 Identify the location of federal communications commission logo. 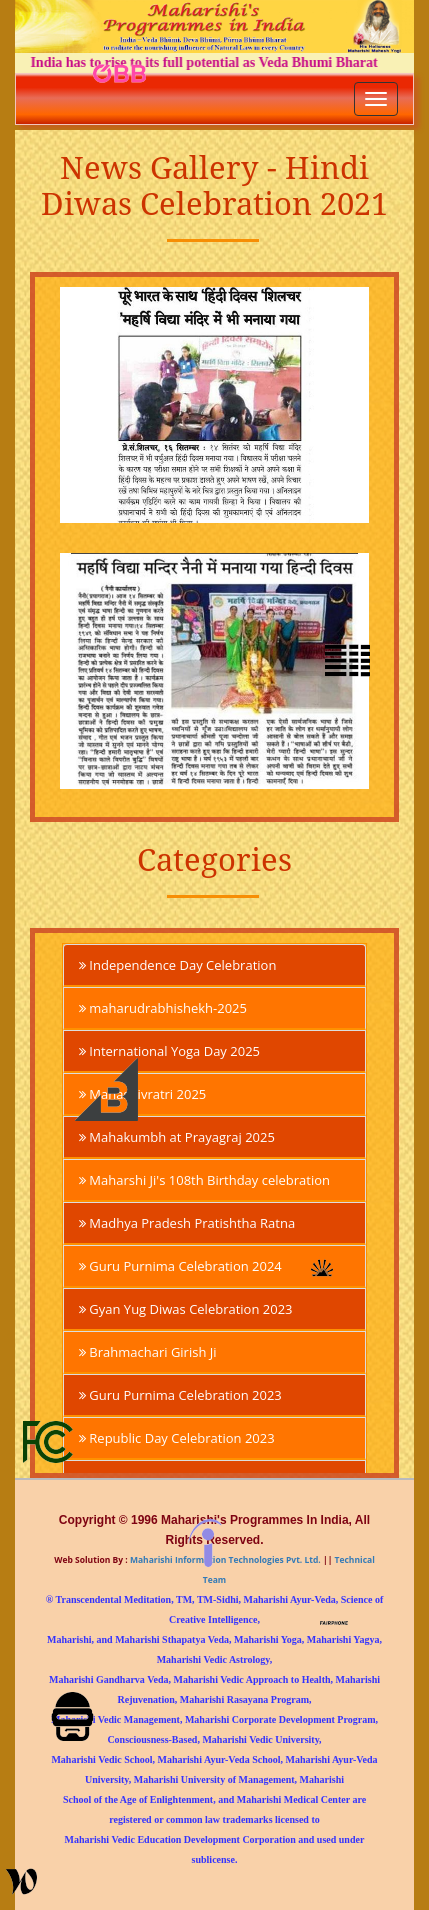
(48, 1442).